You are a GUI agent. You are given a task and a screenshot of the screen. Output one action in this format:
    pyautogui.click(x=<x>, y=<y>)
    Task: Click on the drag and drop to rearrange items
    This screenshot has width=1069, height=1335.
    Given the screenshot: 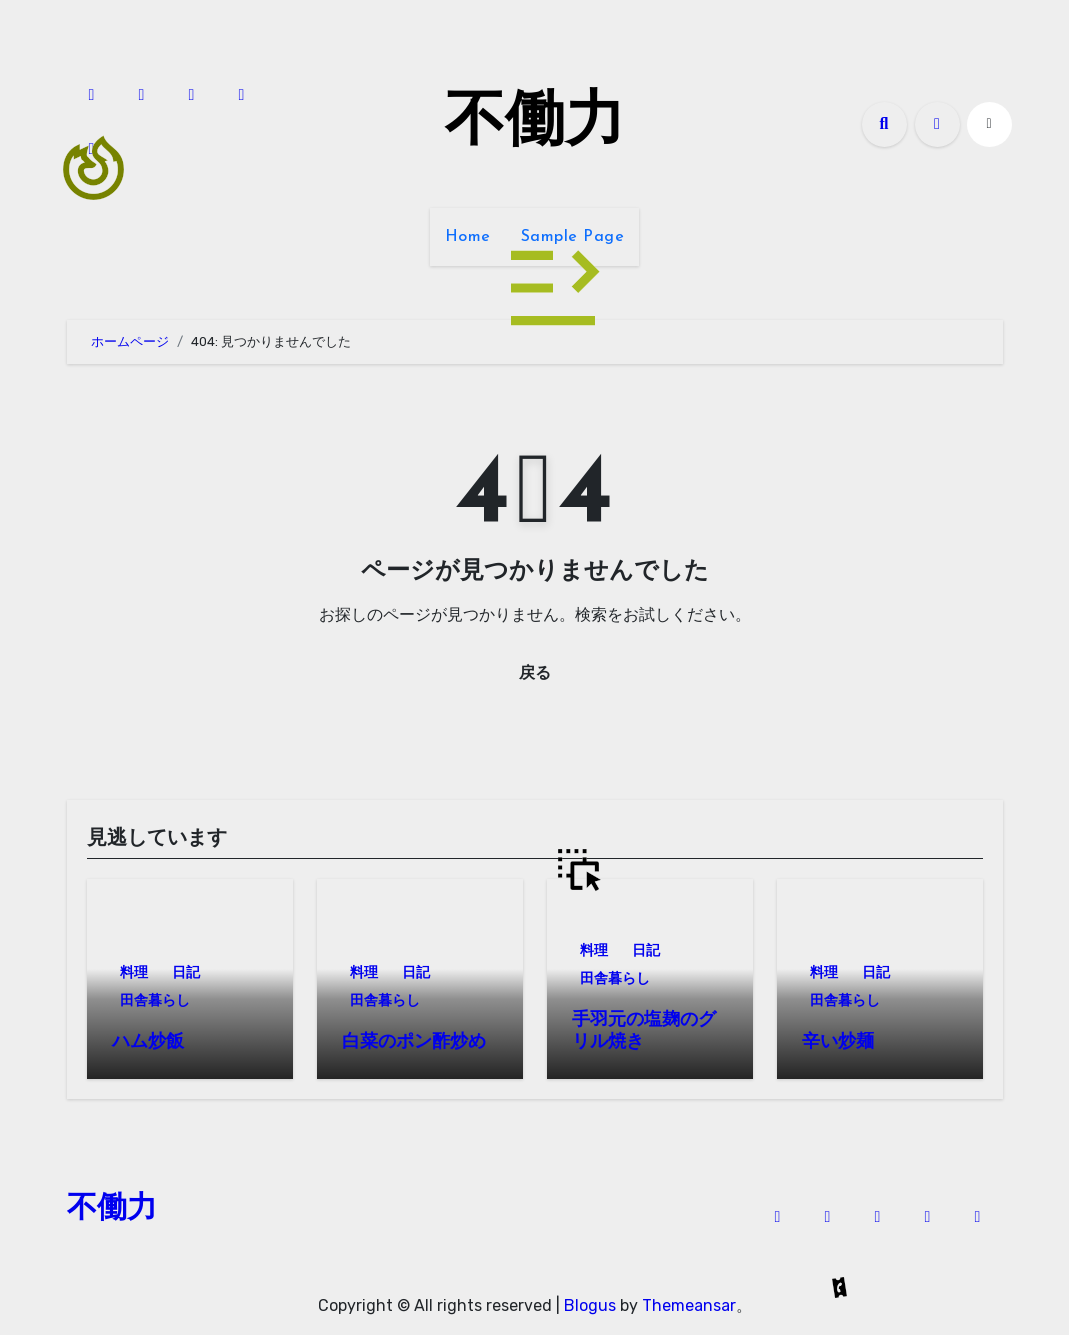 What is the action you would take?
    pyautogui.click(x=578, y=869)
    